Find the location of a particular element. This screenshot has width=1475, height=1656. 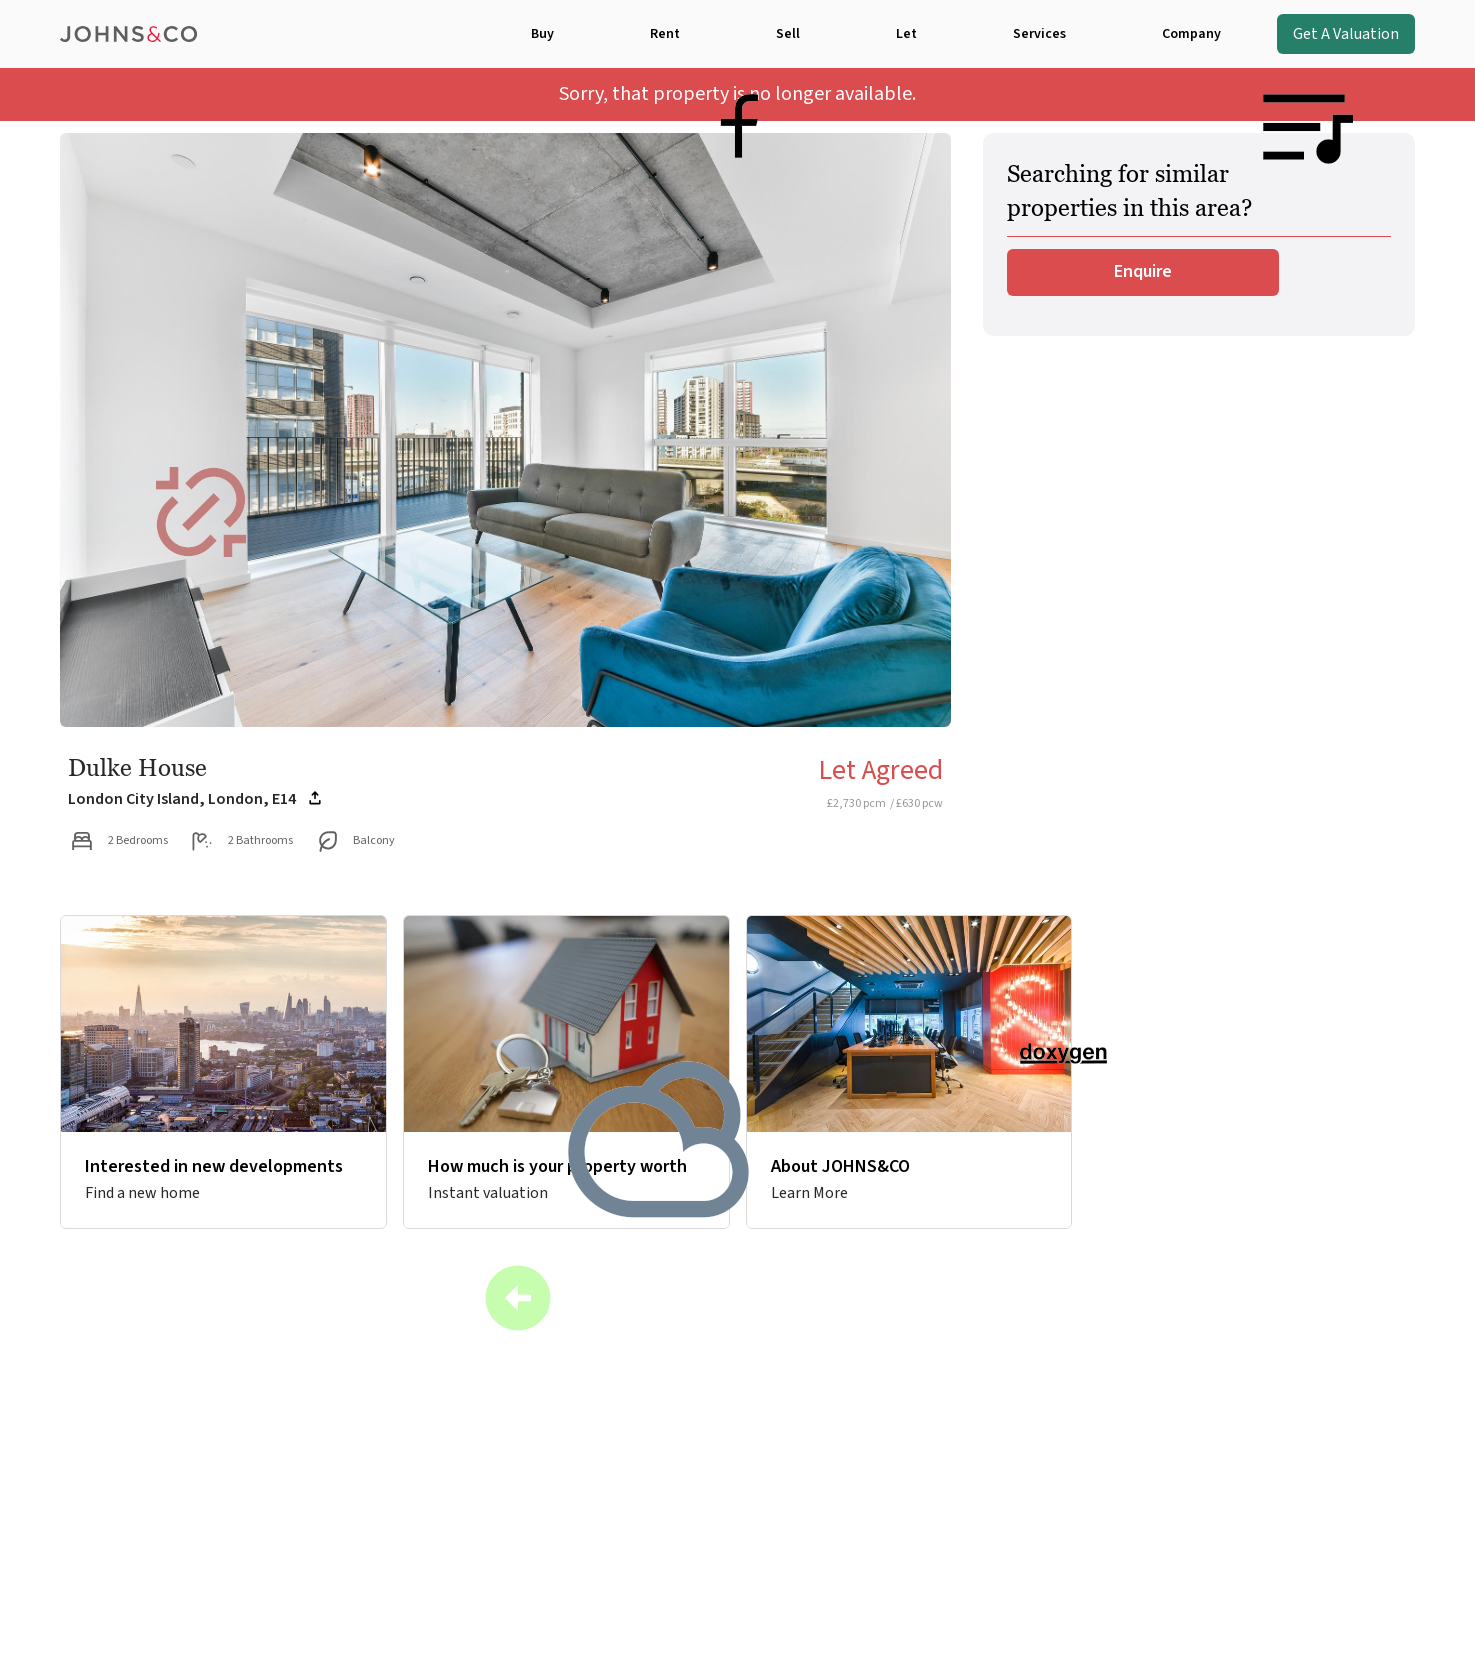

indicates partly cloudy weather conditions is located at coordinates (658, 1143).